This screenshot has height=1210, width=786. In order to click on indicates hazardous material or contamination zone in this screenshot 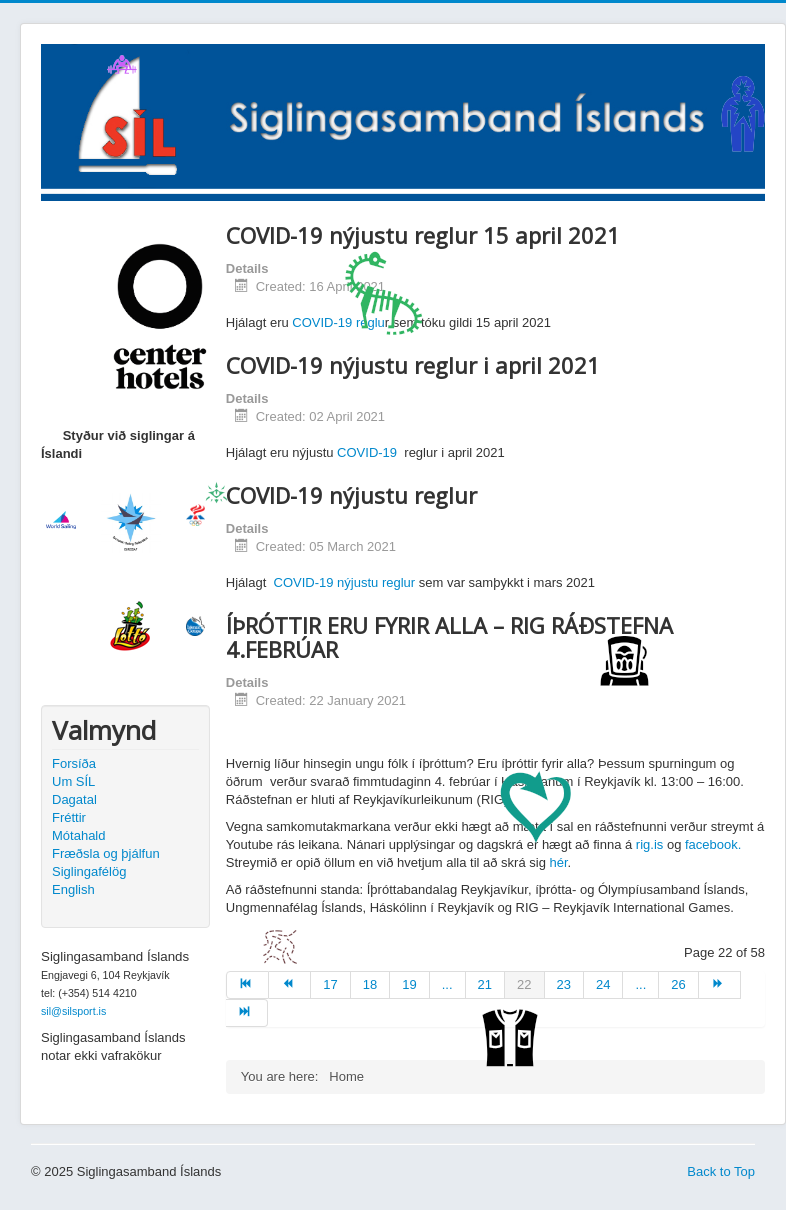, I will do `click(624, 659)`.